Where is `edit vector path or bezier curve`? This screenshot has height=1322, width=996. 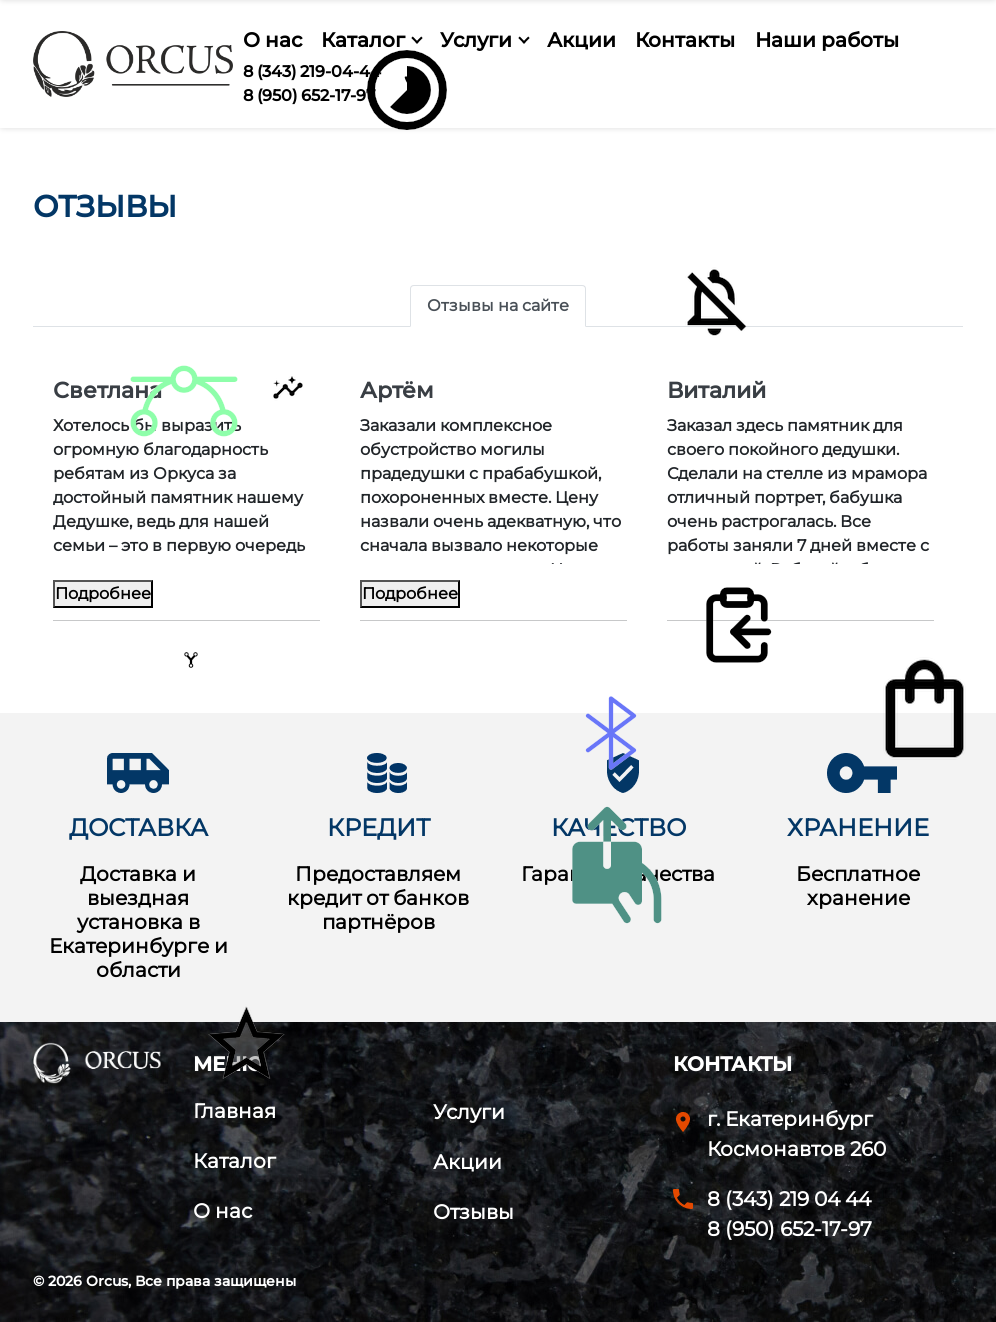
edit vector path or bezier curve is located at coordinates (184, 401).